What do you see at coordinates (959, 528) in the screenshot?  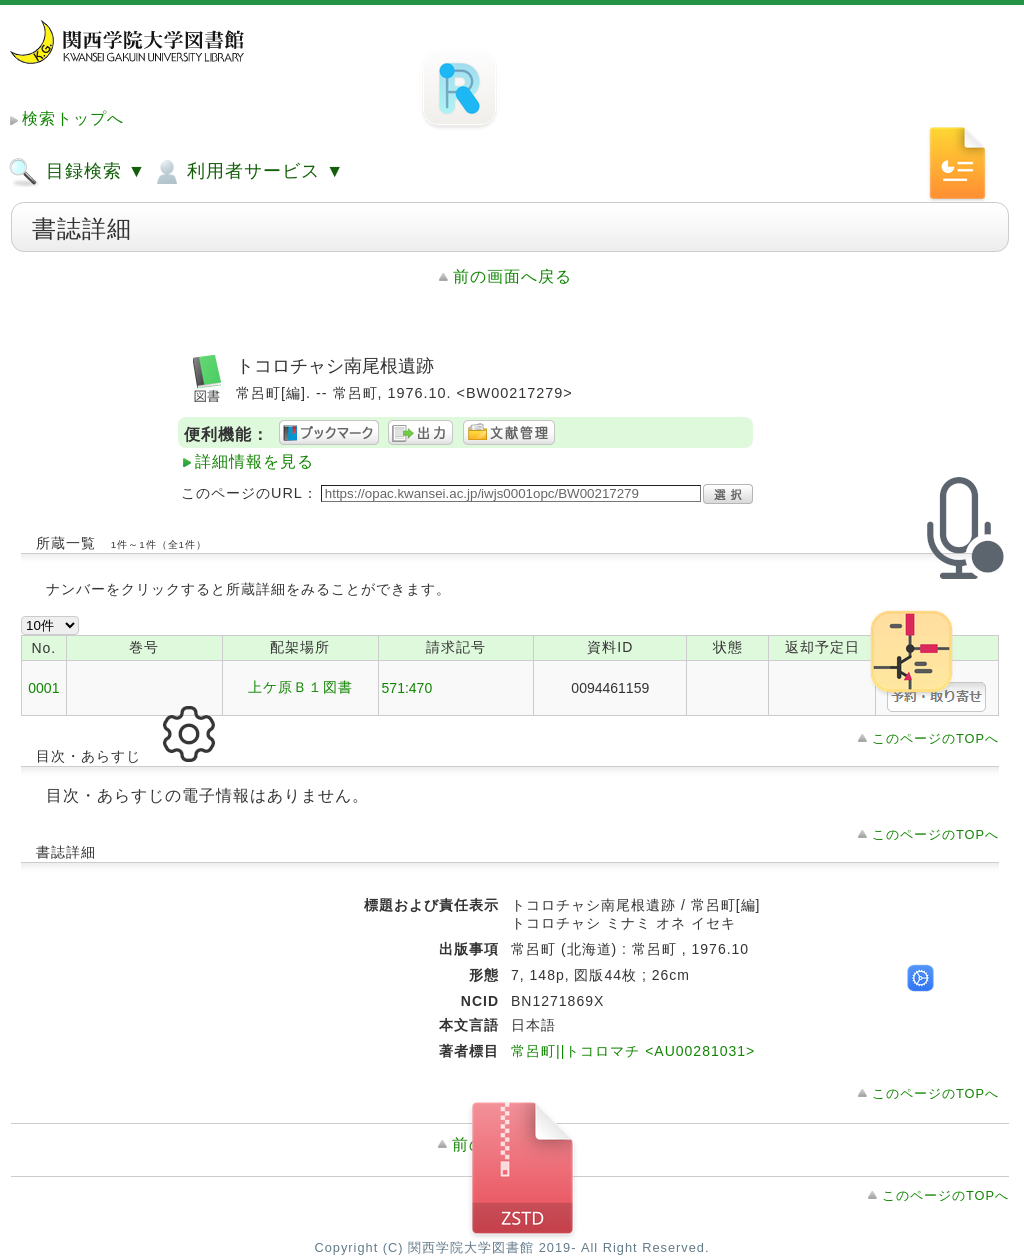 I see `open sound recorder app` at bounding box center [959, 528].